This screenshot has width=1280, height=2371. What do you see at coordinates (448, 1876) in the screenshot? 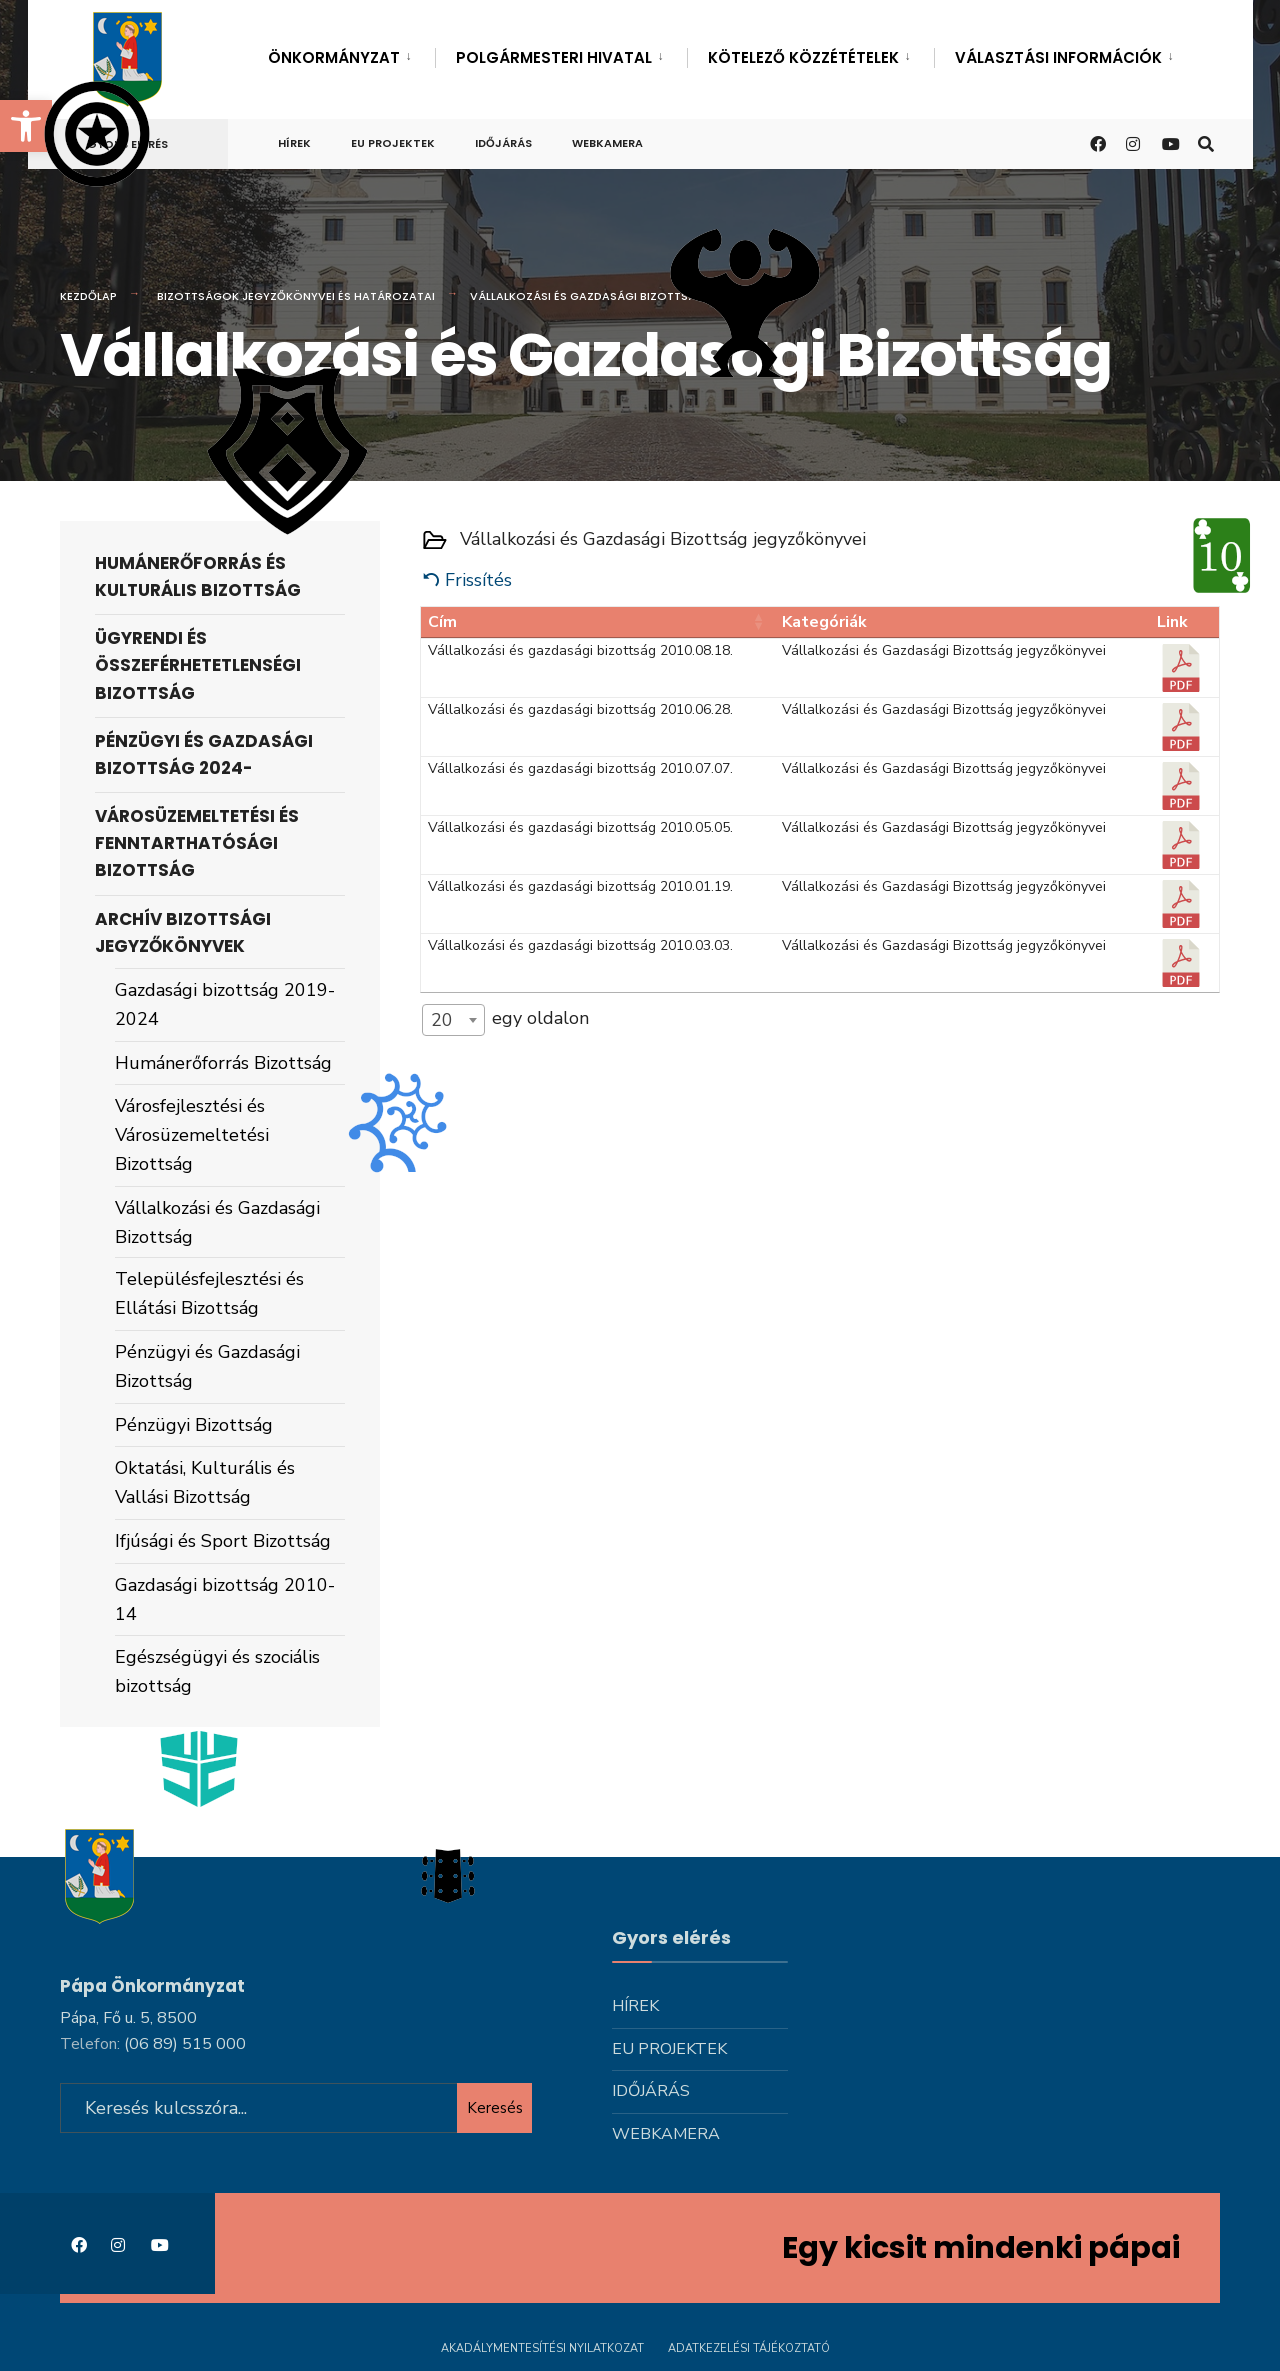
I see `access guitar tuning settings` at bounding box center [448, 1876].